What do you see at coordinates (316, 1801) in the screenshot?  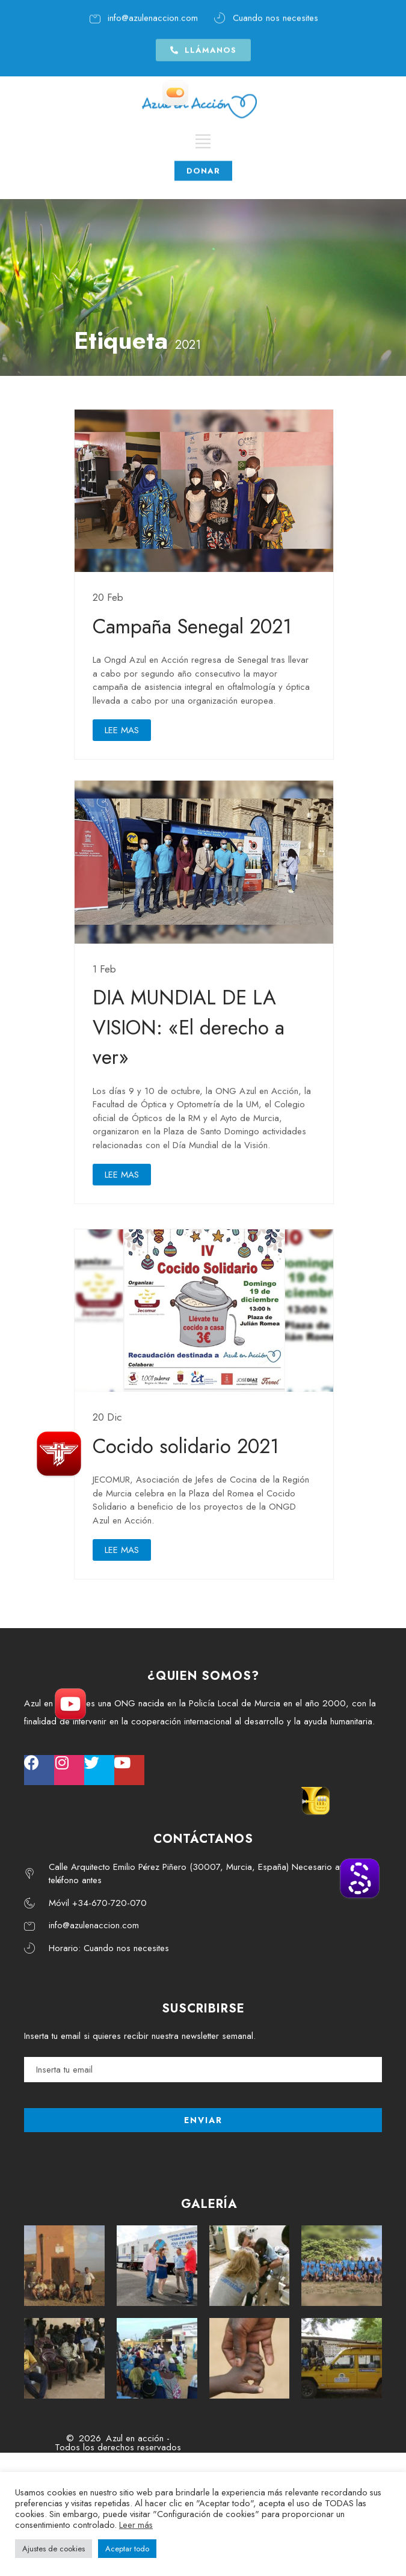 I see `open Tuba, a Mastodon and Fediverse client` at bounding box center [316, 1801].